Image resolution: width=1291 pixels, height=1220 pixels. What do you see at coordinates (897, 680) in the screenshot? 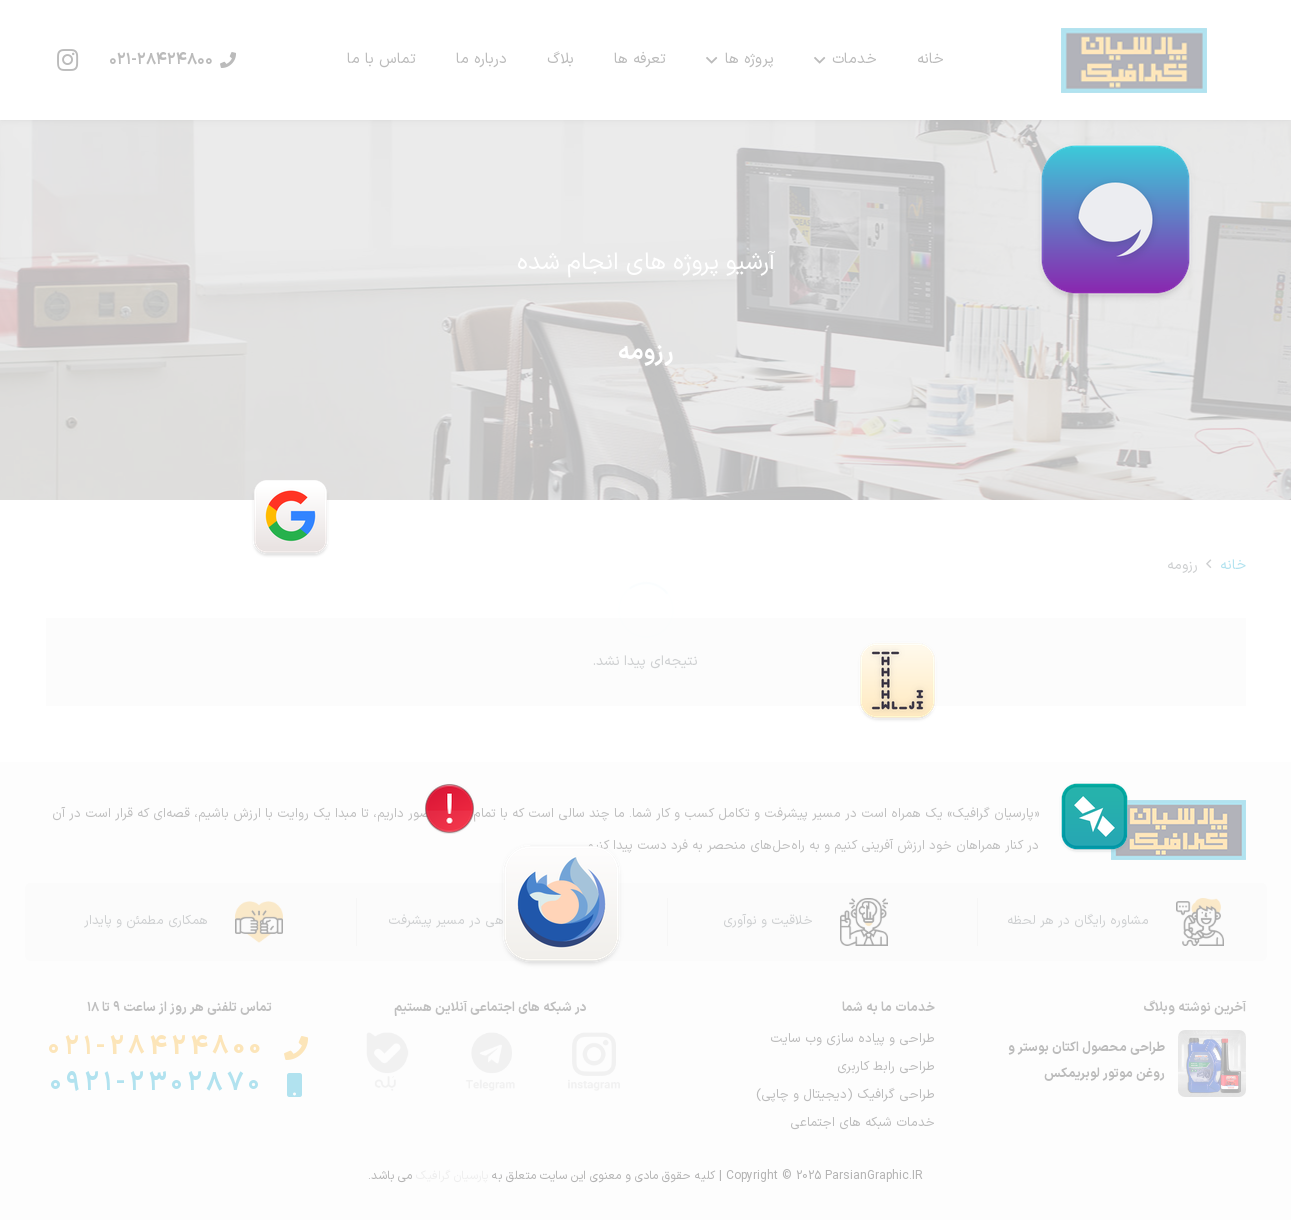
I see `open letterpress text editor app` at bounding box center [897, 680].